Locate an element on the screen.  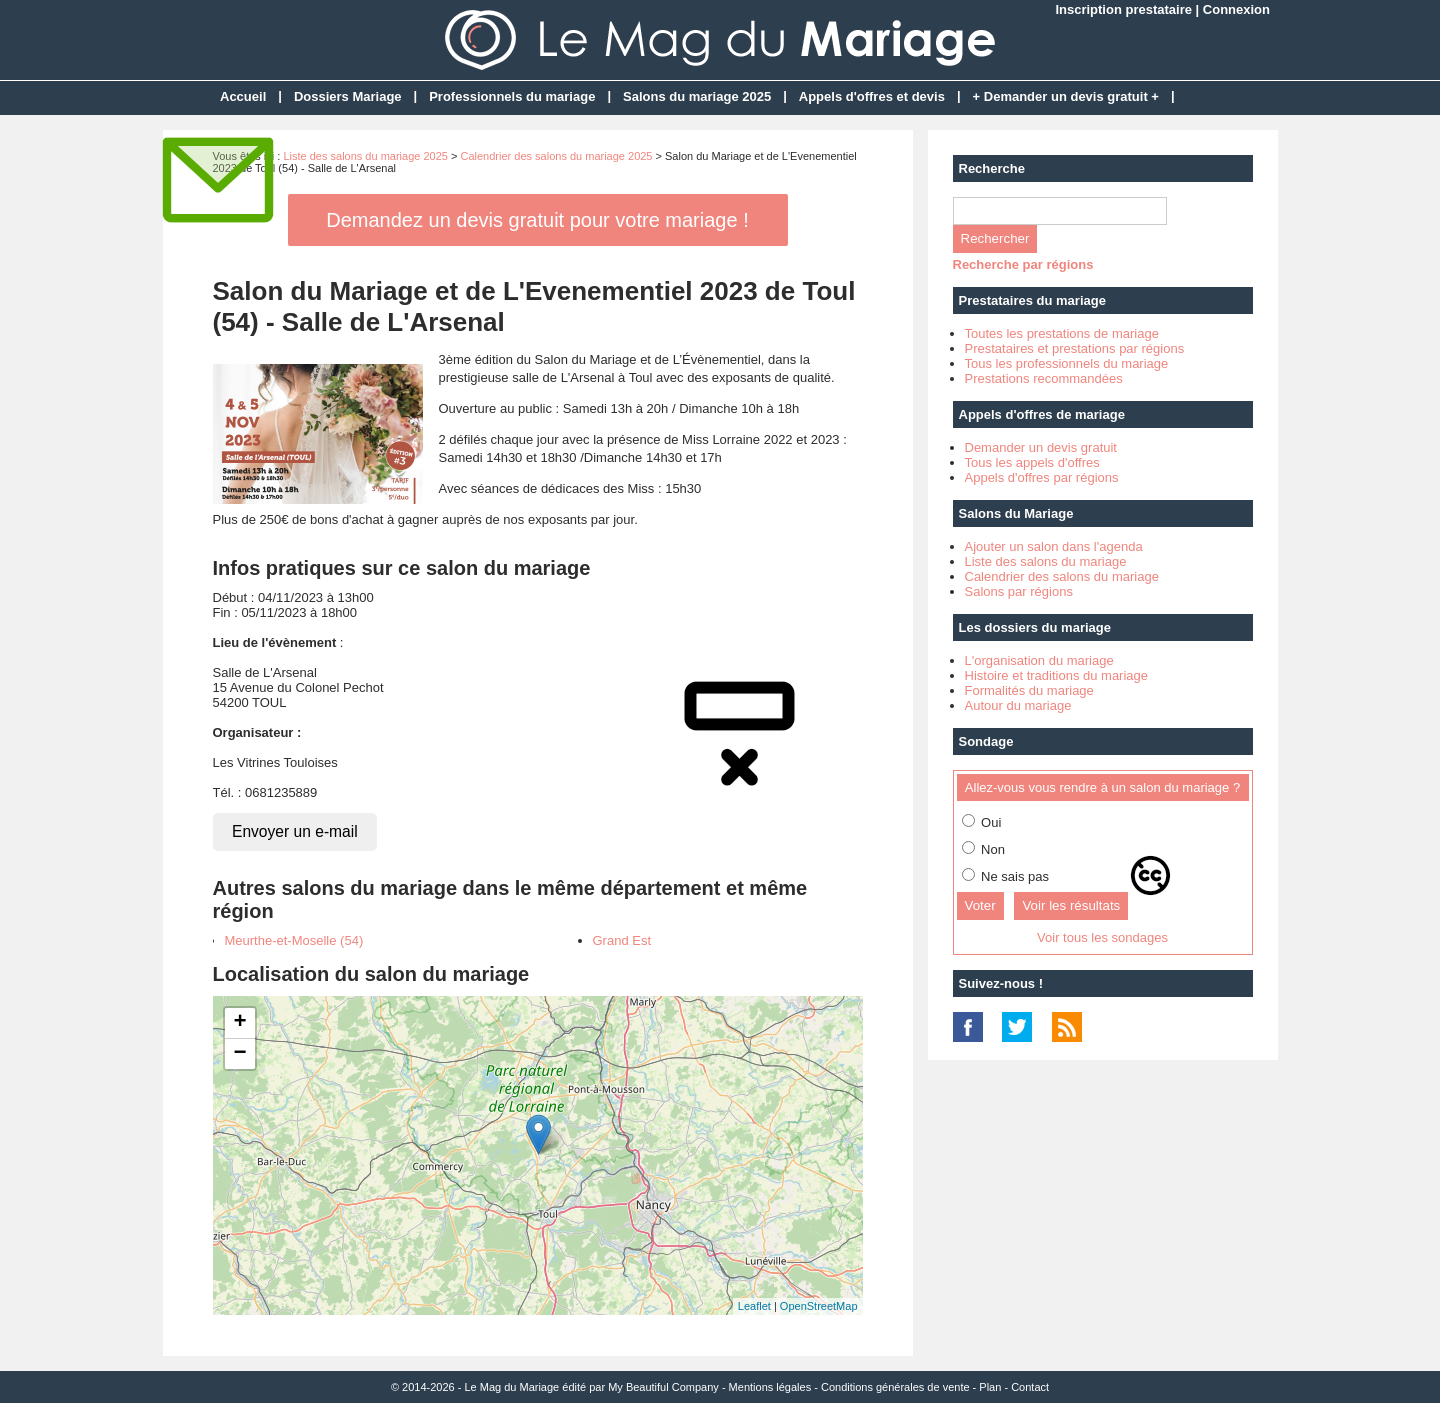
indicates content is not available under creative commons license is located at coordinates (1150, 875).